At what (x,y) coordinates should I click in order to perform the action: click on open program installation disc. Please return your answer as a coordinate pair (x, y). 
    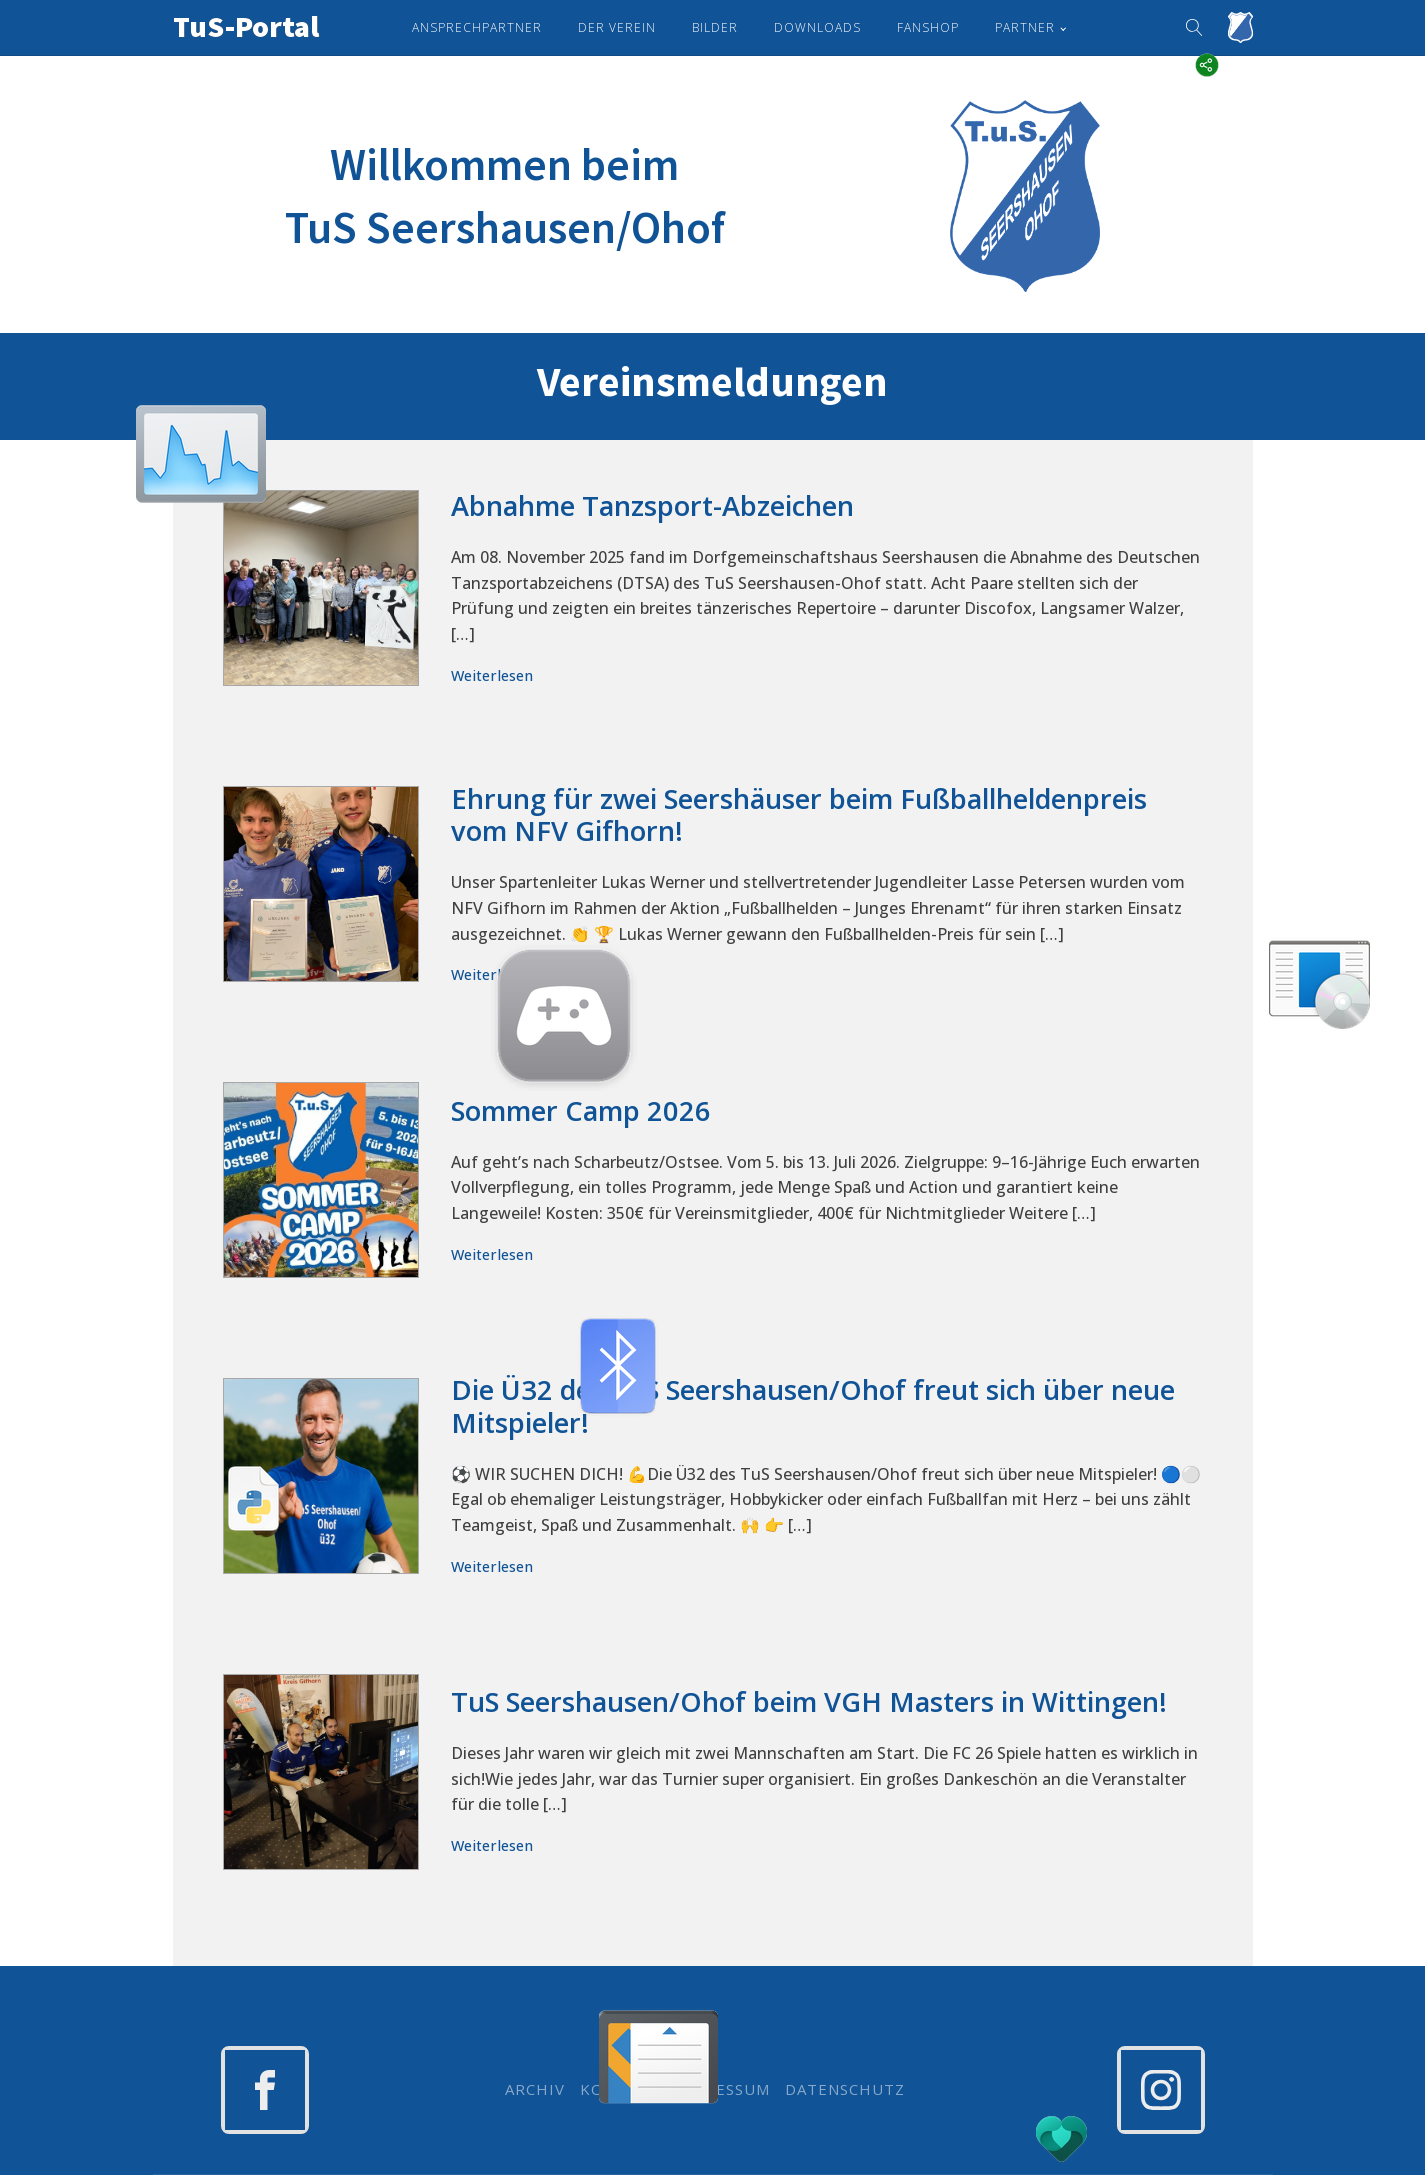
    Looking at the image, I should click on (1319, 978).